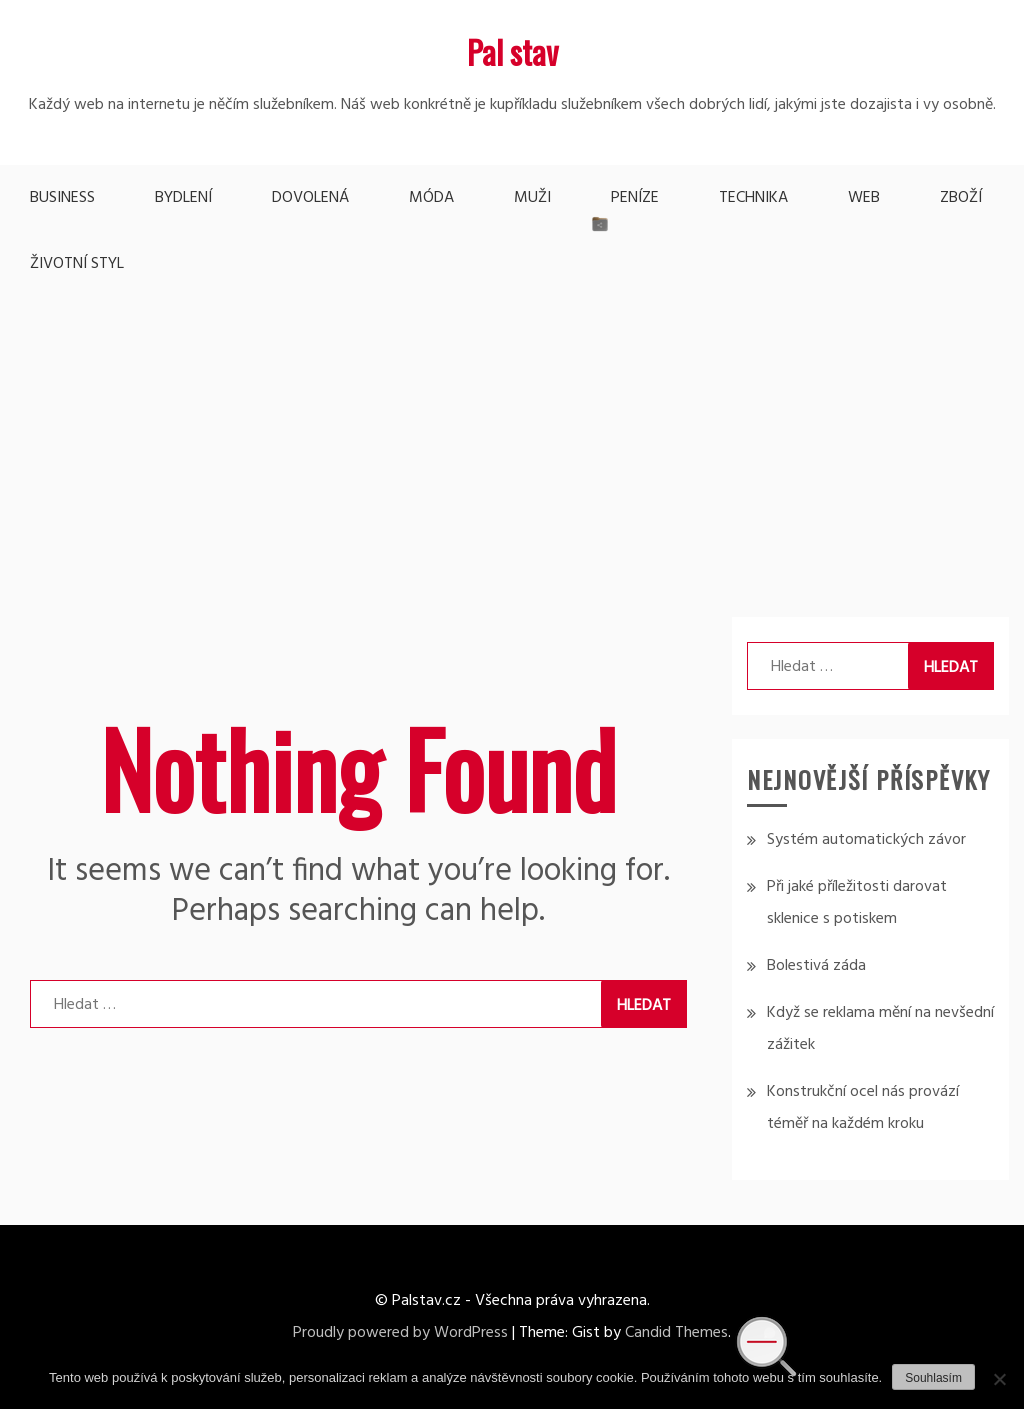 This screenshot has width=1024, height=1409. I want to click on zoom out to see more content, so click(766, 1346).